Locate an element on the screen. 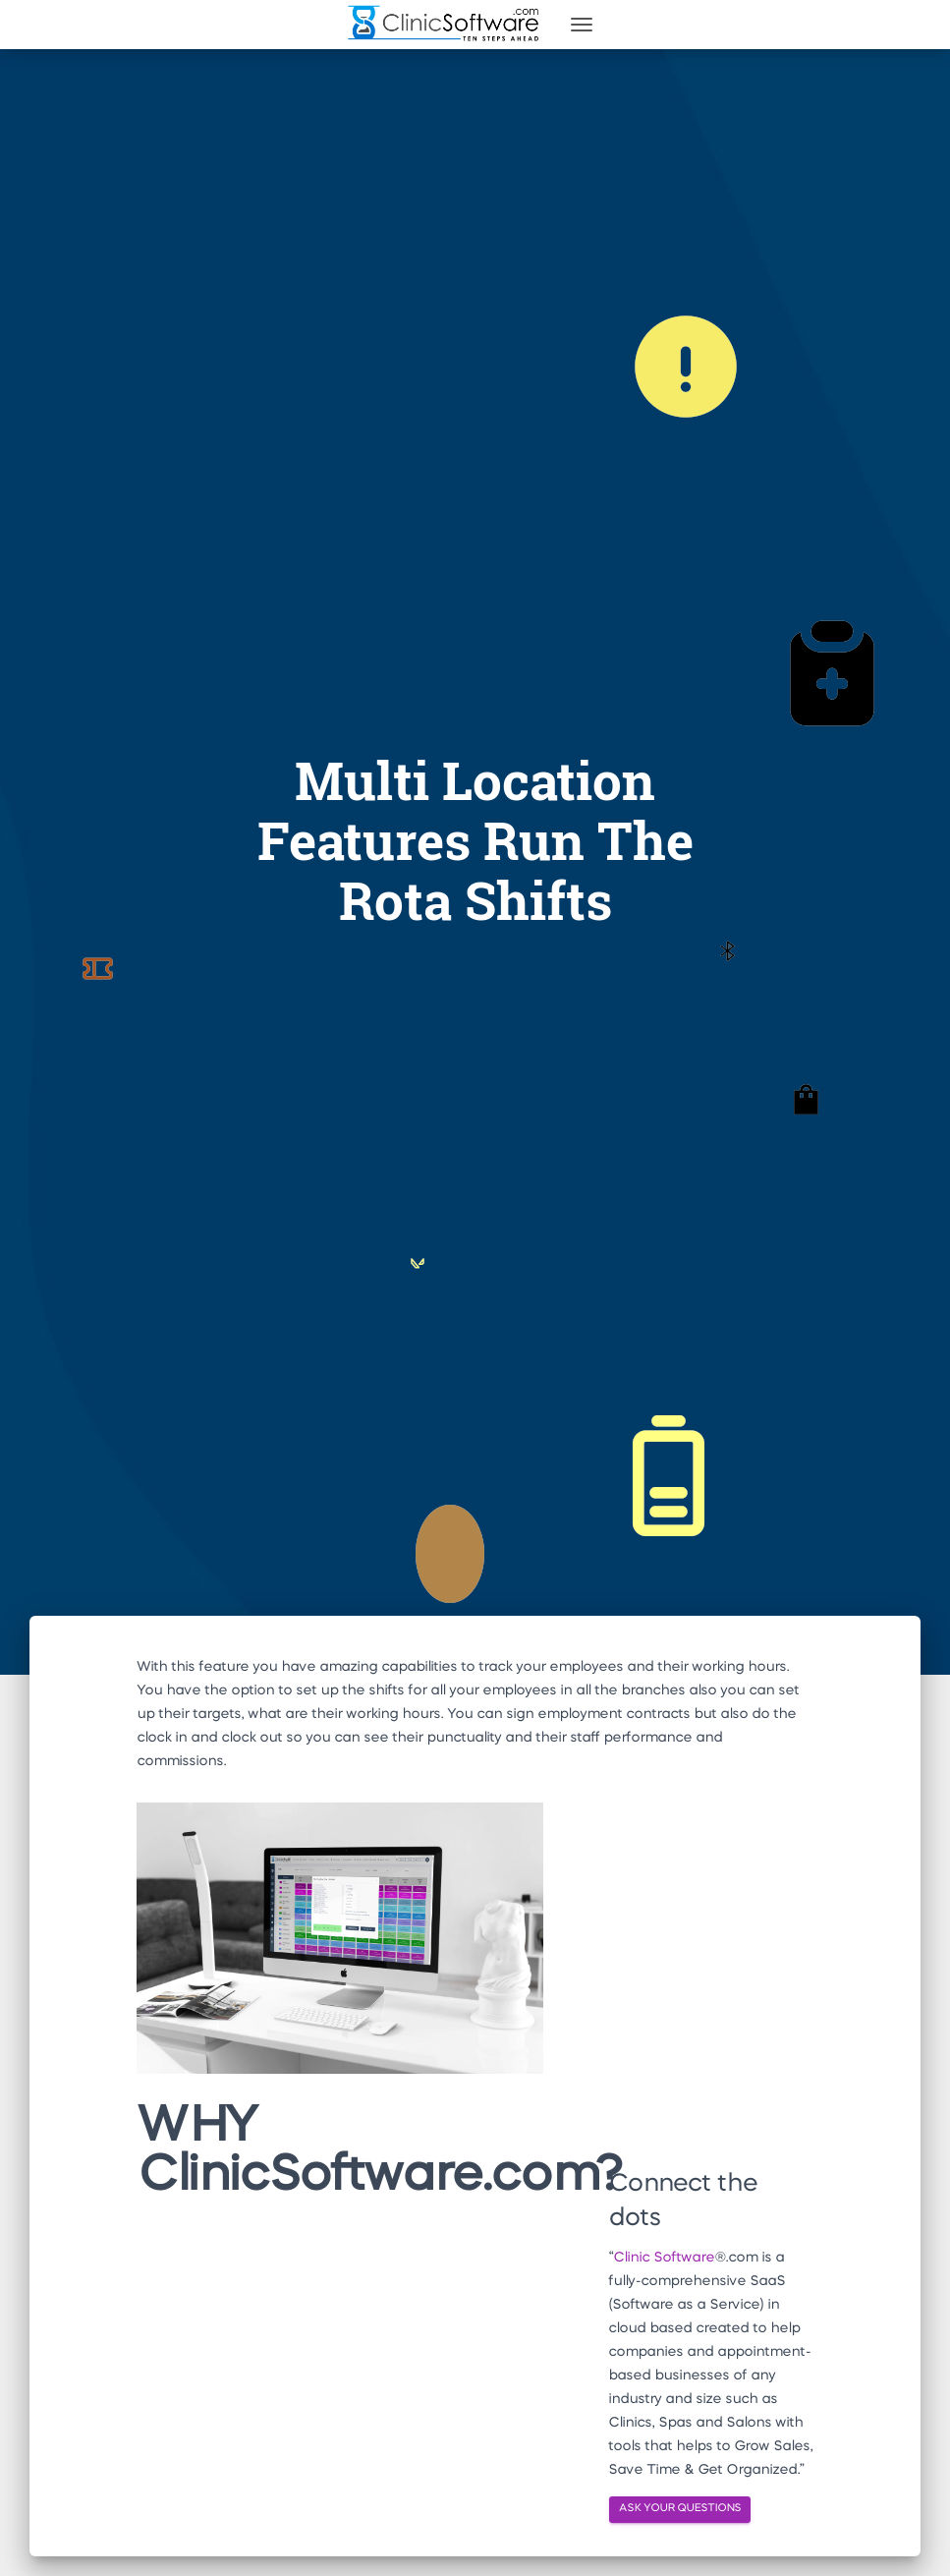 The height and width of the screenshot is (2576, 950). view your shopping cart is located at coordinates (806, 1099).